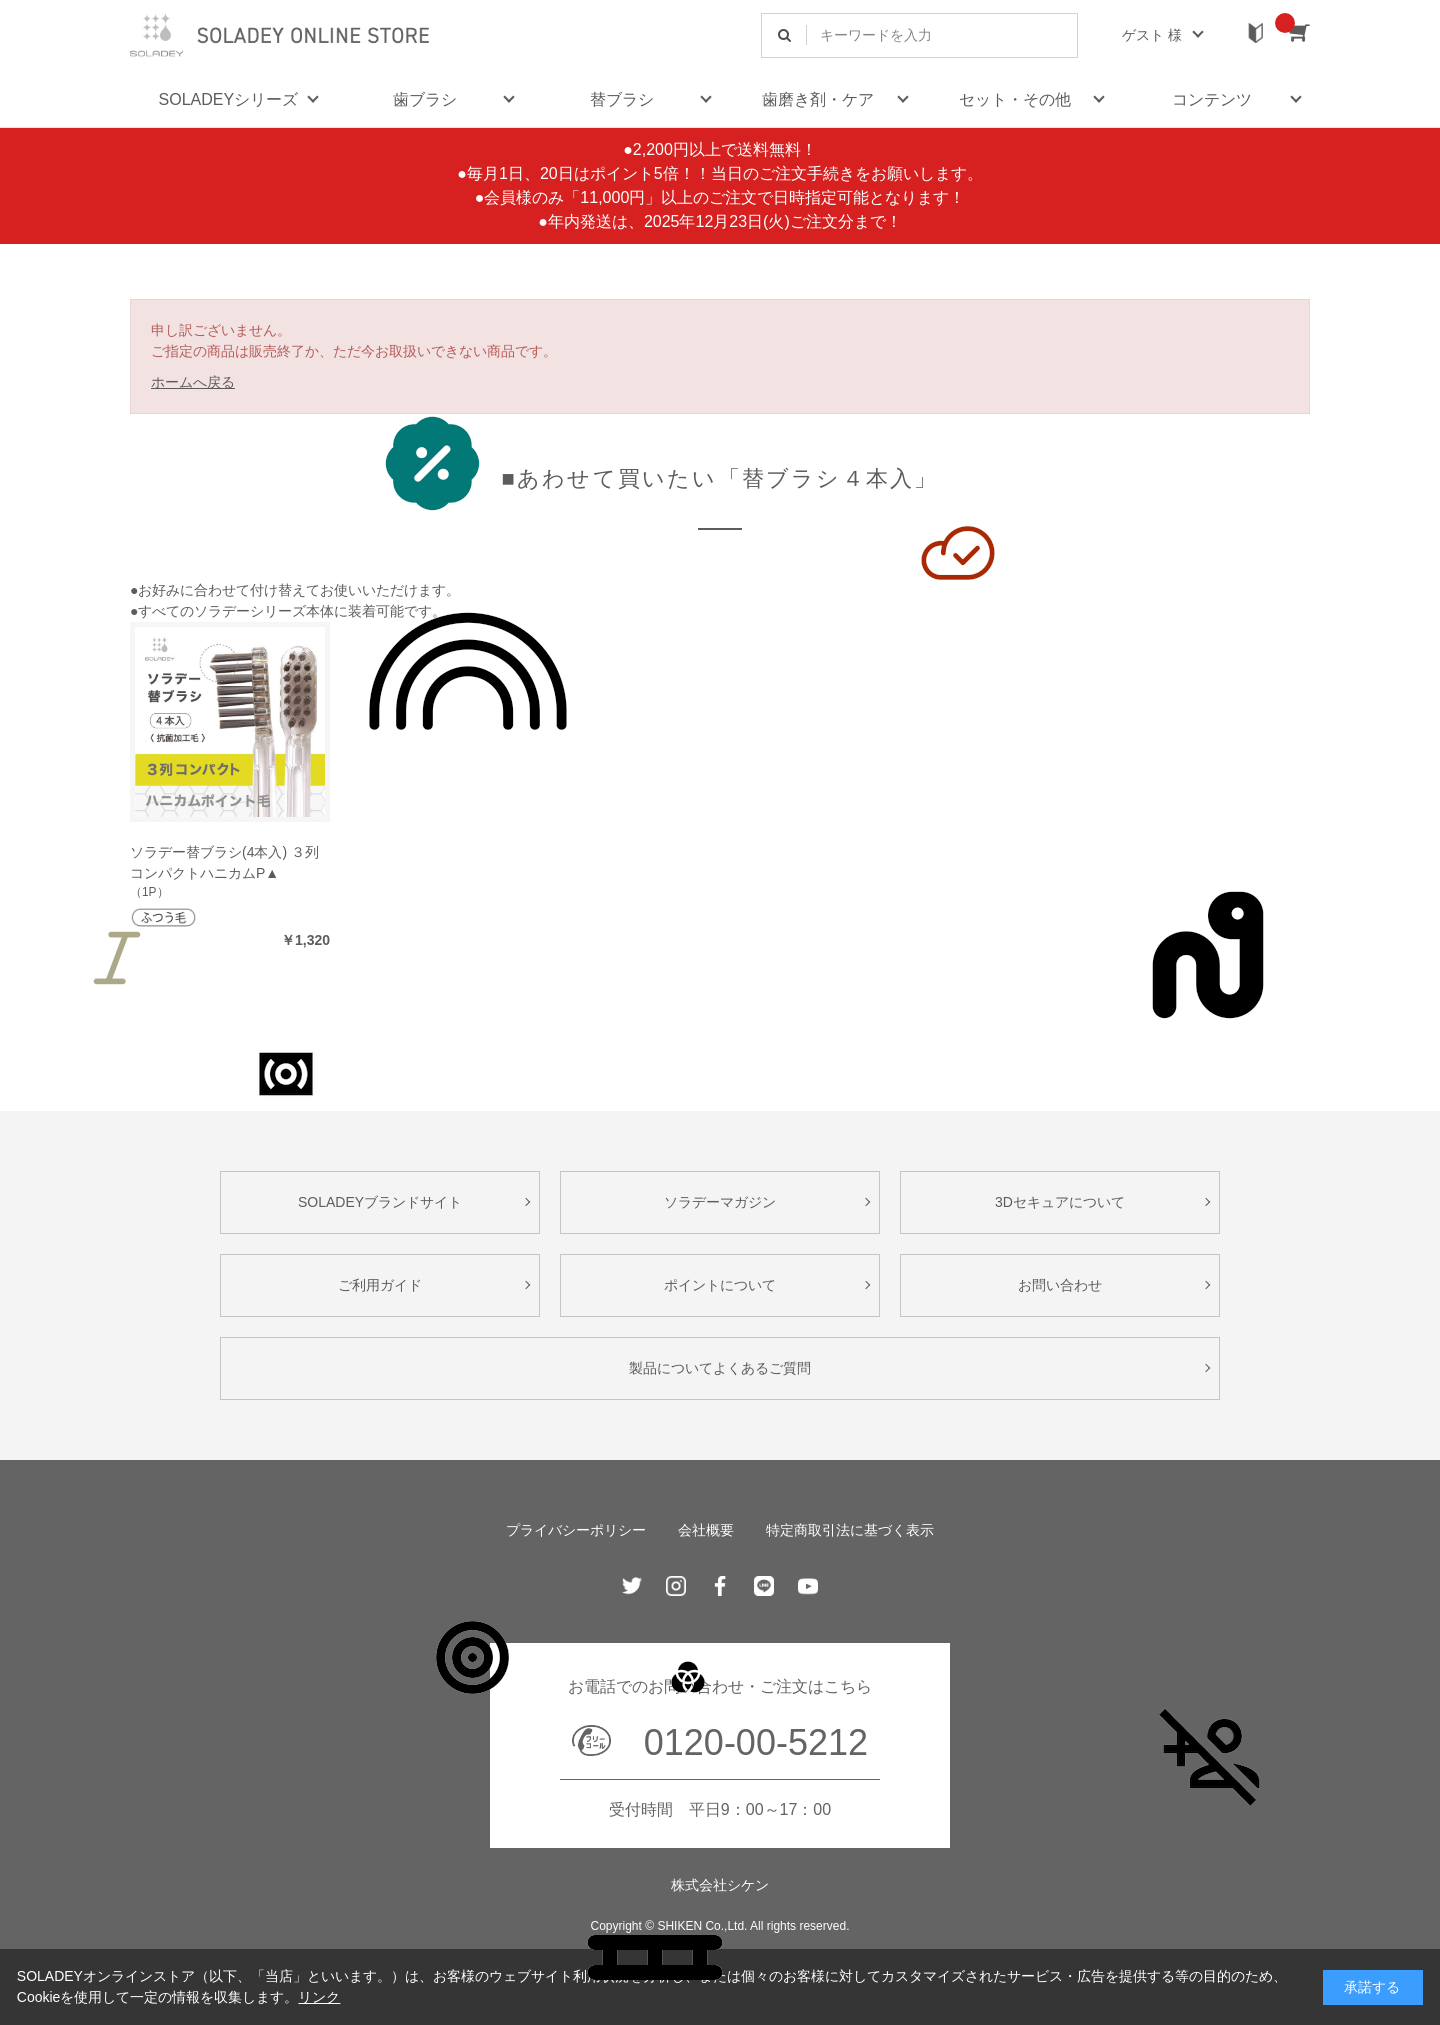  What do you see at coordinates (432, 463) in the screenshot?
I see `view available discounts or promotions` at bounding box center [432, 463].